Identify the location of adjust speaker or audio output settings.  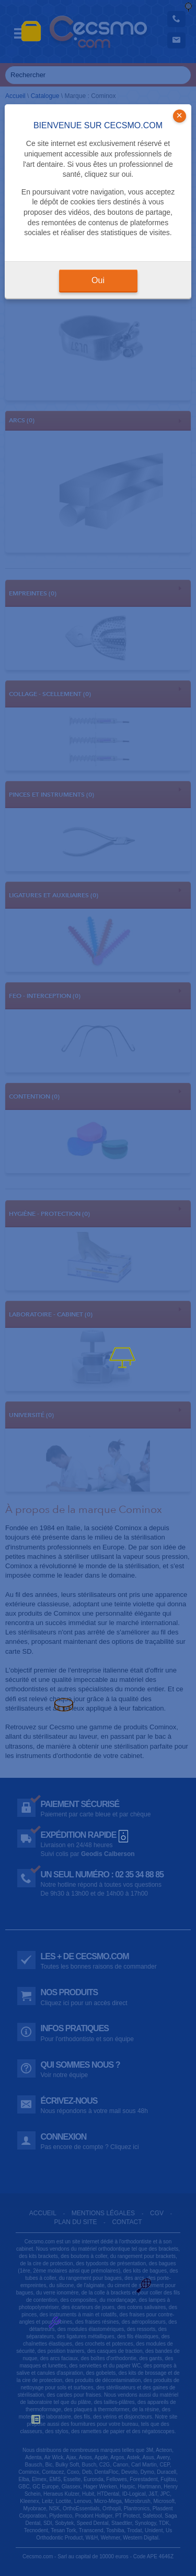
(123, 1836).